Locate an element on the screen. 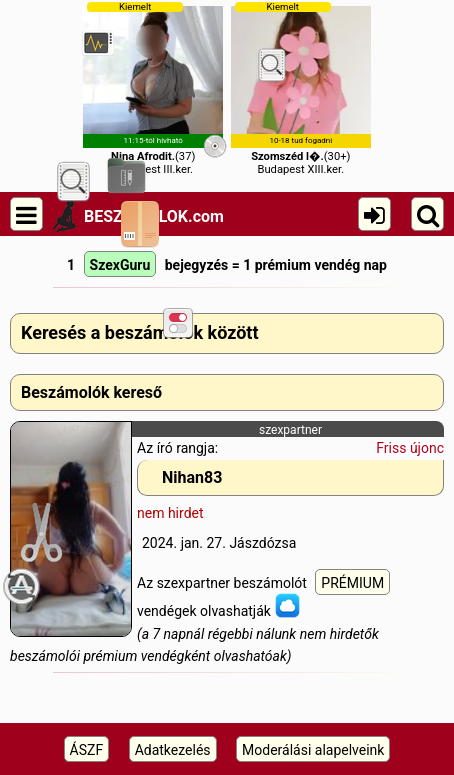 This screenshot has height=775, width=454. access folder containing document templates is located at coordinates (126, 175).